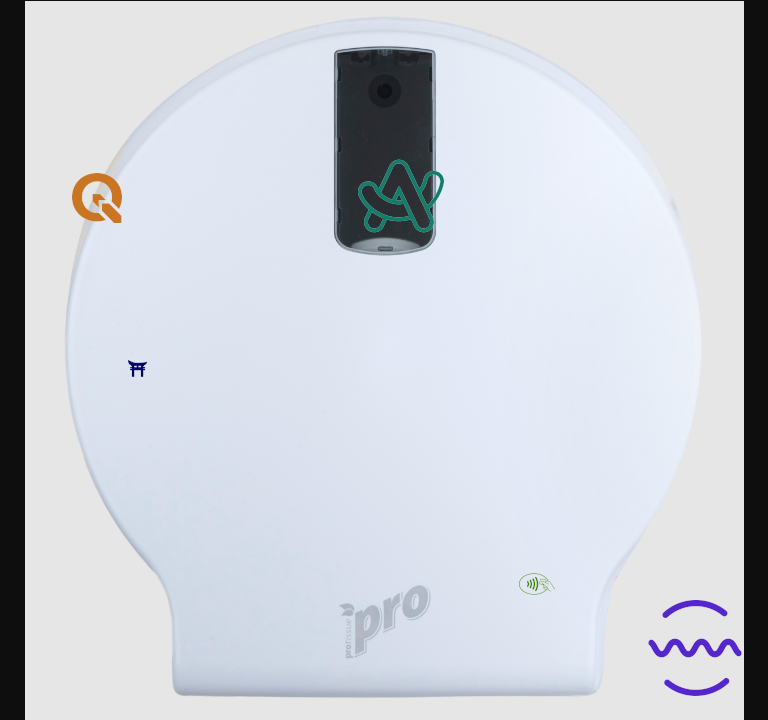 The width and height of the screenshot is (768, 720). What do you see at coordinates (137, 368) in the screenshot?
I see `jinja templating engine logo` at bounding box center [137, 368].